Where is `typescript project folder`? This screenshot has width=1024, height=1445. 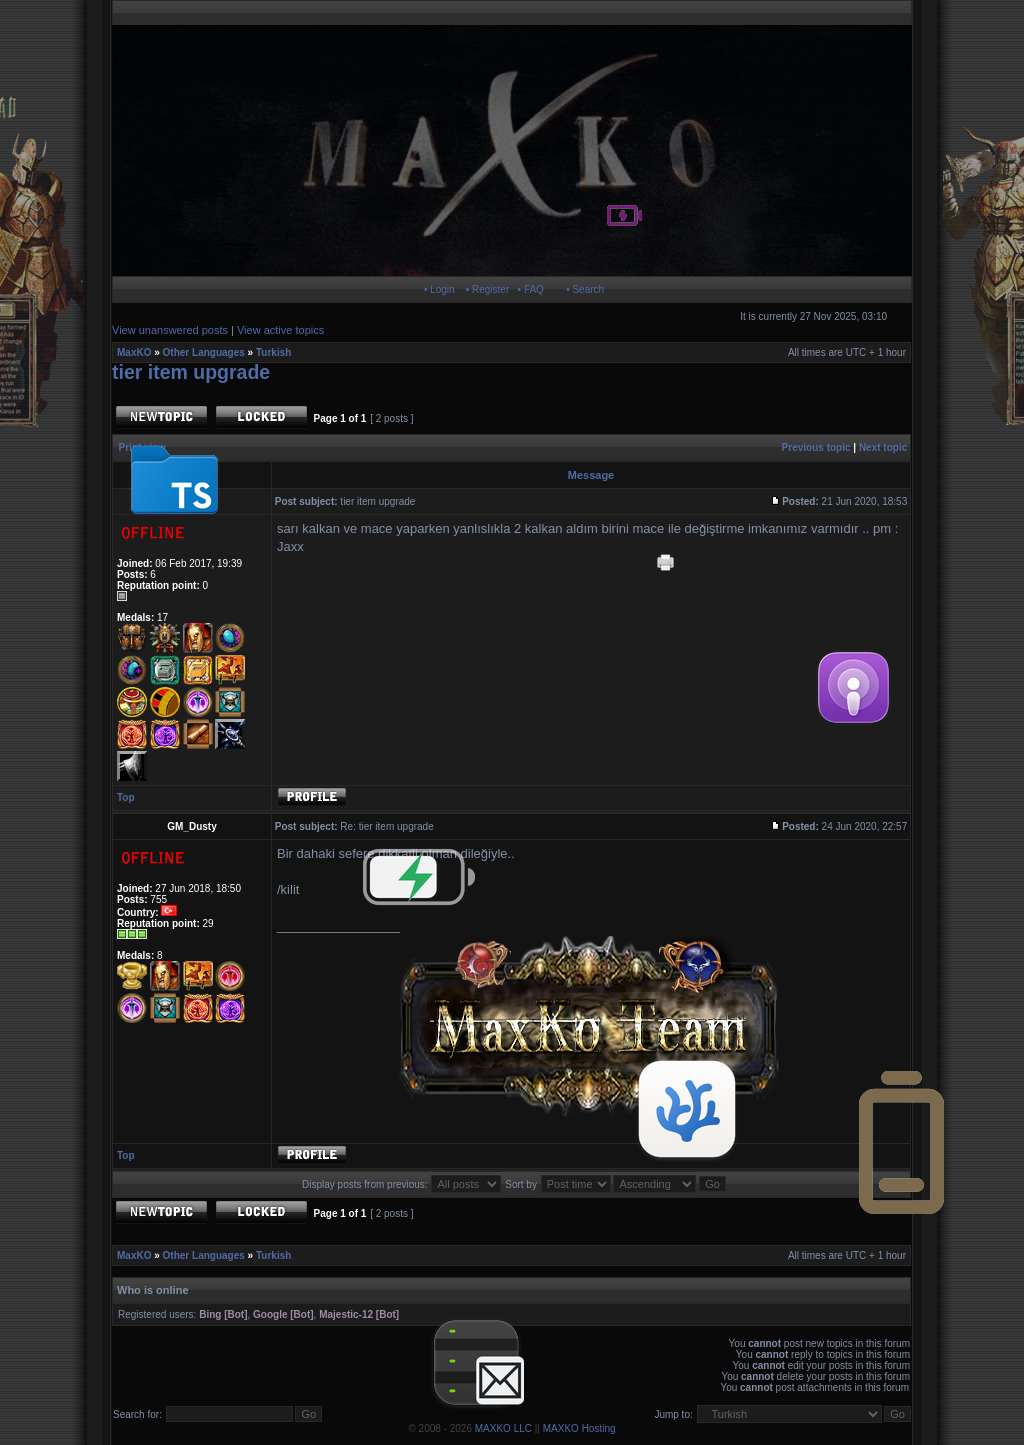 typescript project folder is located at coordinates (174, 482).